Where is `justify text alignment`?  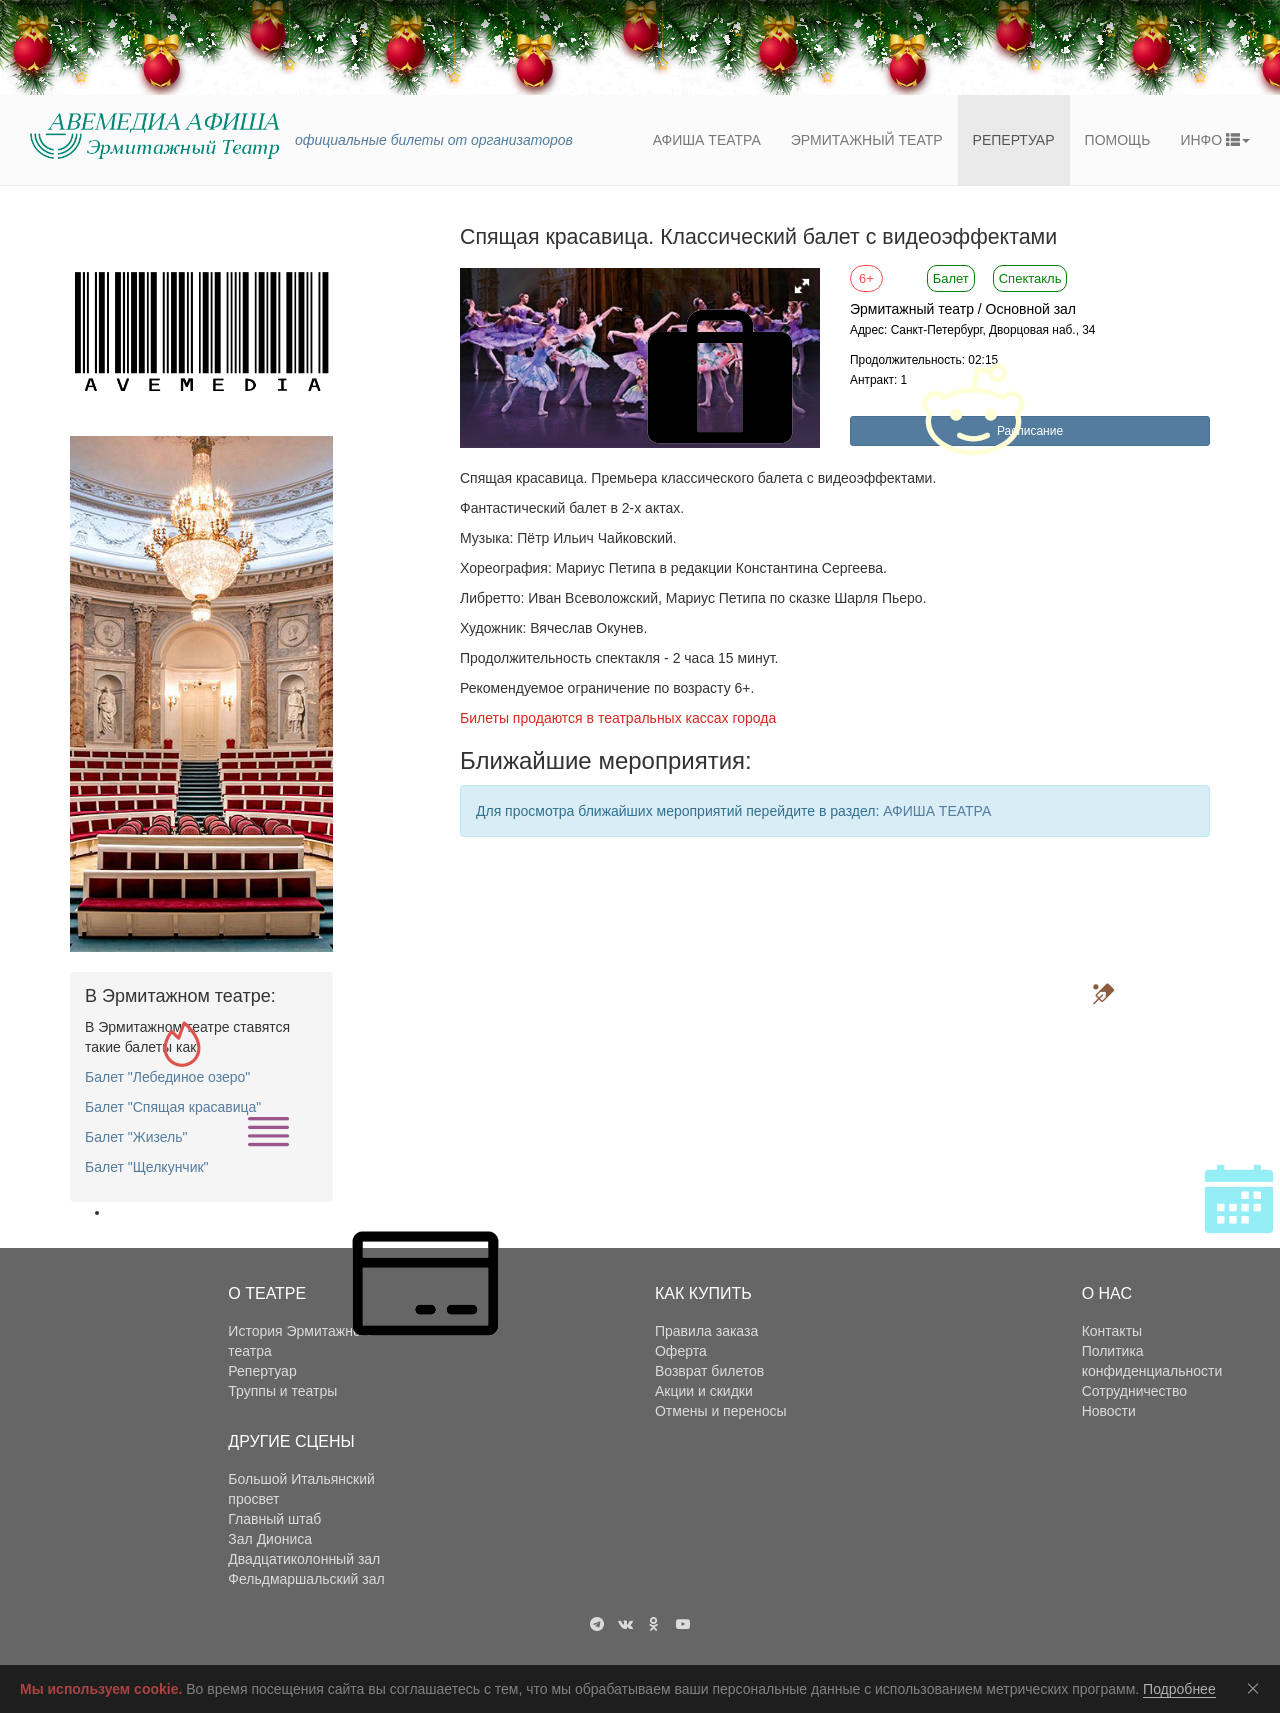
justify text alignment is located at coordinates (268, 1132).